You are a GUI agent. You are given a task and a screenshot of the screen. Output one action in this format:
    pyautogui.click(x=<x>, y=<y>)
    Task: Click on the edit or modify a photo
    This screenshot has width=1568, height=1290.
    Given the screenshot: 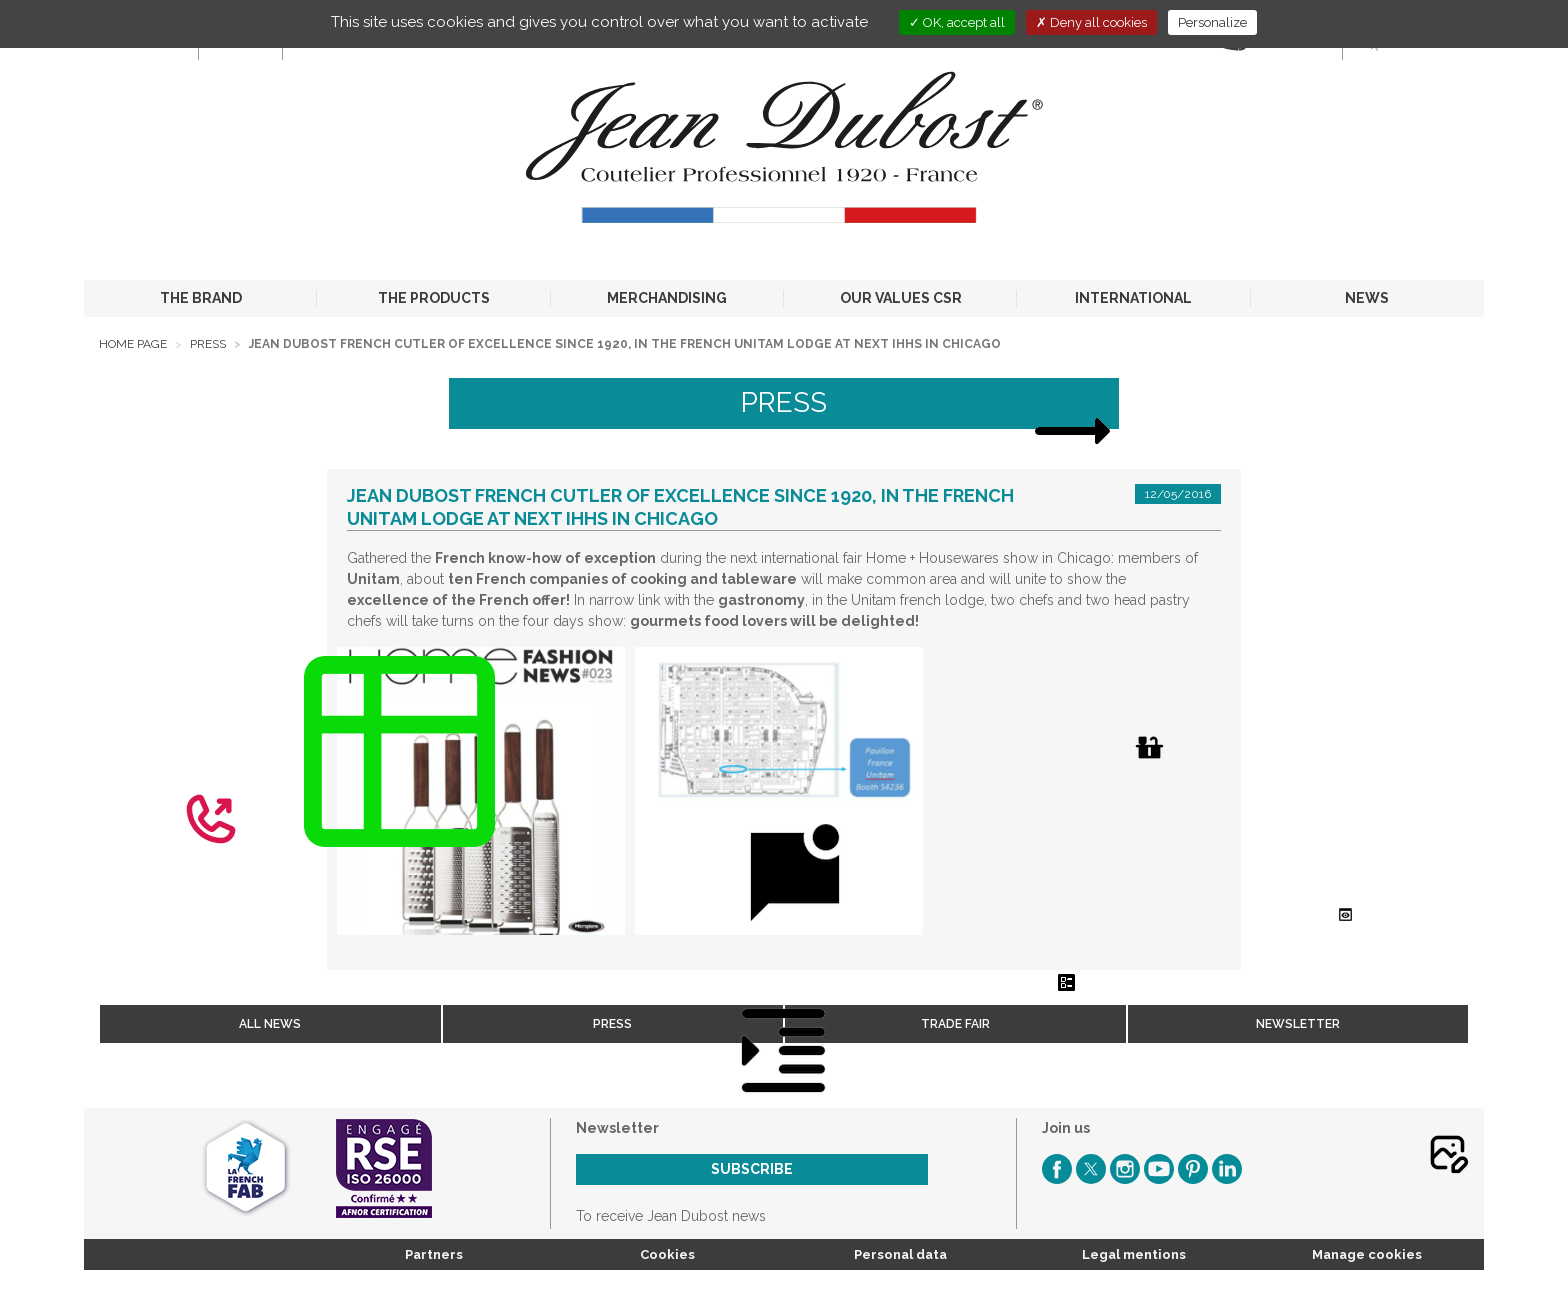 What is the action you would take?
    pyautogui.click(x=1447, y=1152)
    